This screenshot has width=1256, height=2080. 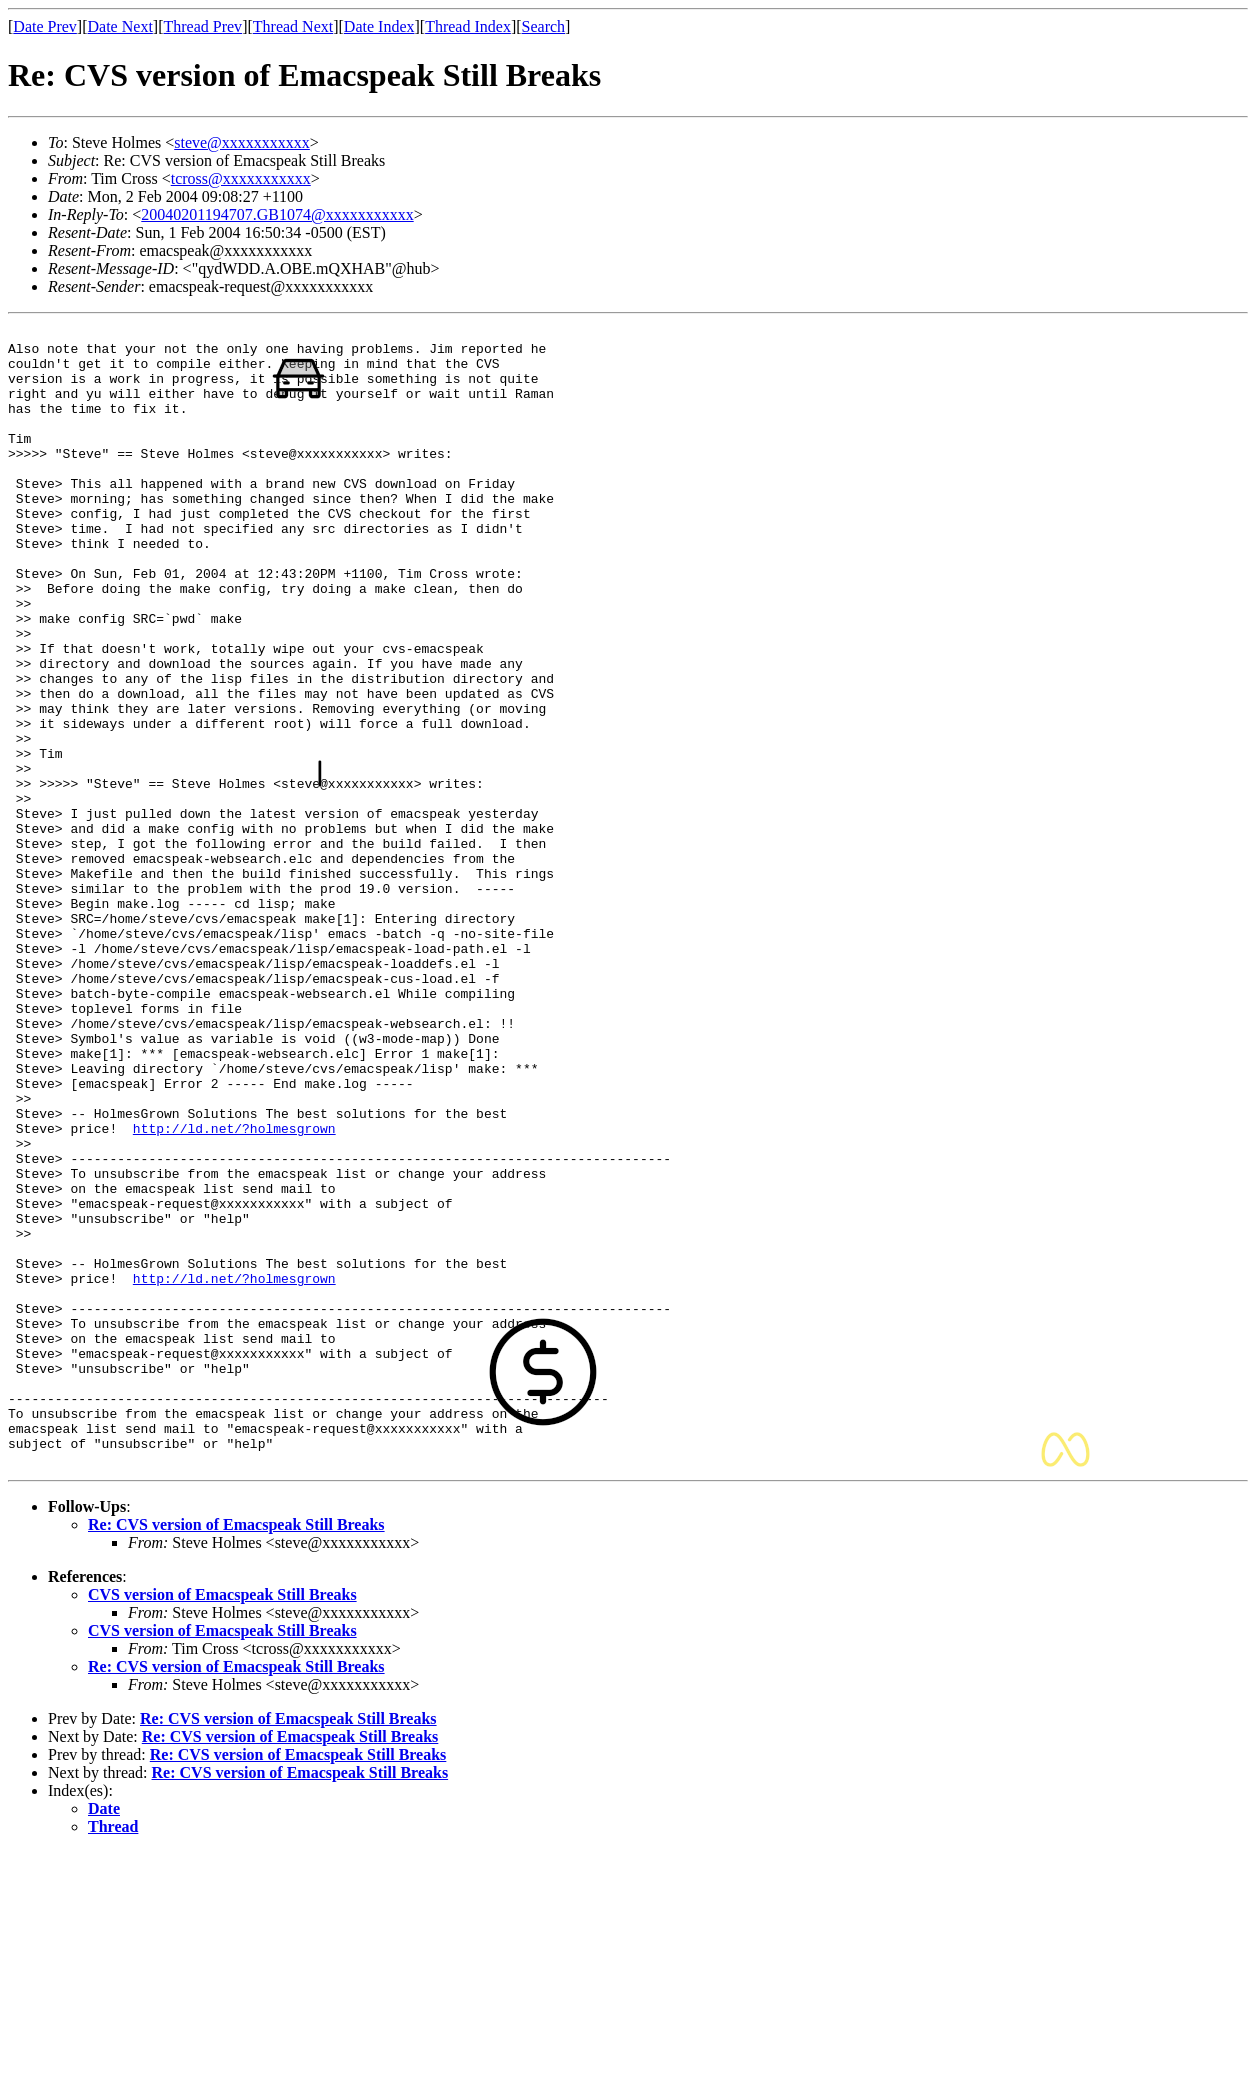 What do you see at coordinates (331, 773) in the screenshot?
I see `indicates a count of one` at bounding box center [331, 773].